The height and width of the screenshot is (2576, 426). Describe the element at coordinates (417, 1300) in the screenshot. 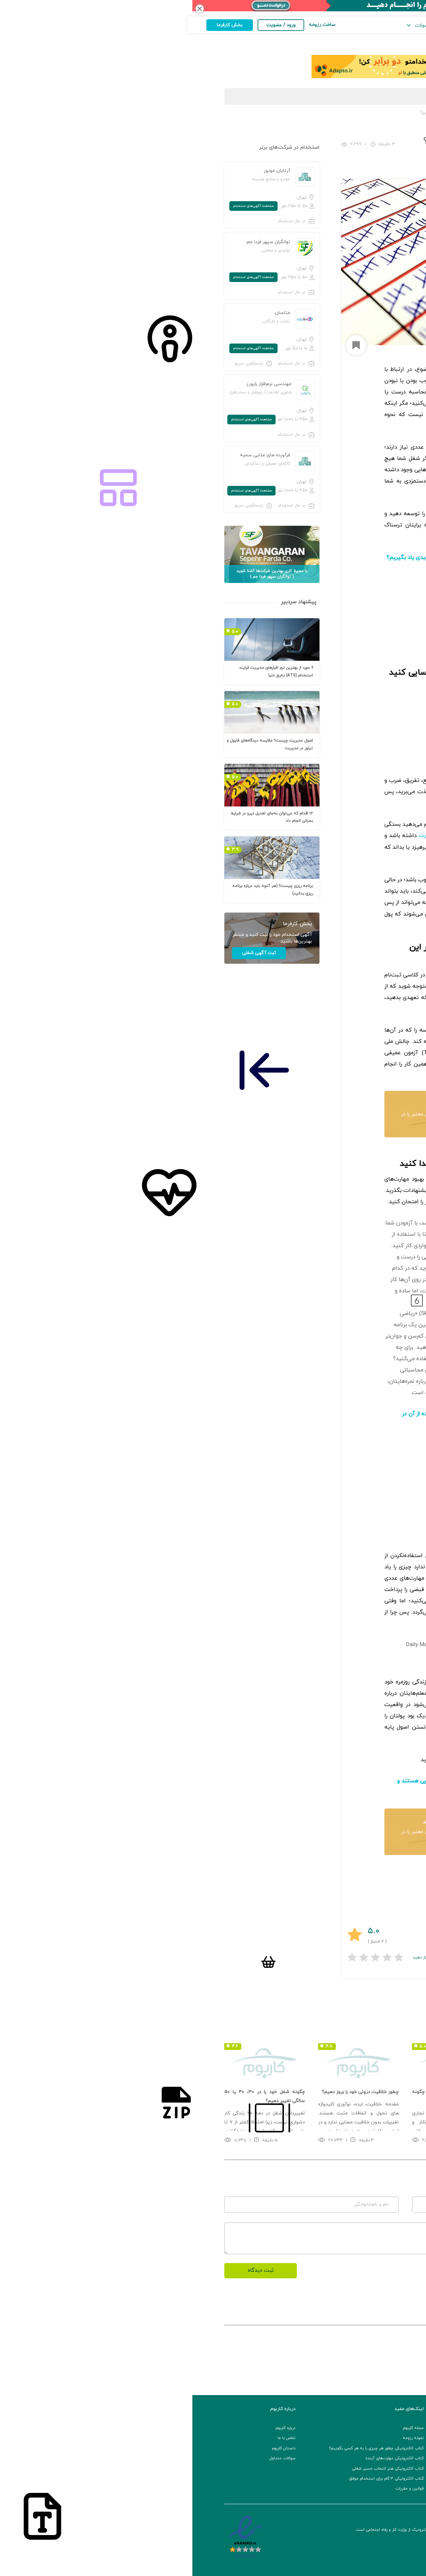

I see `select or input the number six` at that location.